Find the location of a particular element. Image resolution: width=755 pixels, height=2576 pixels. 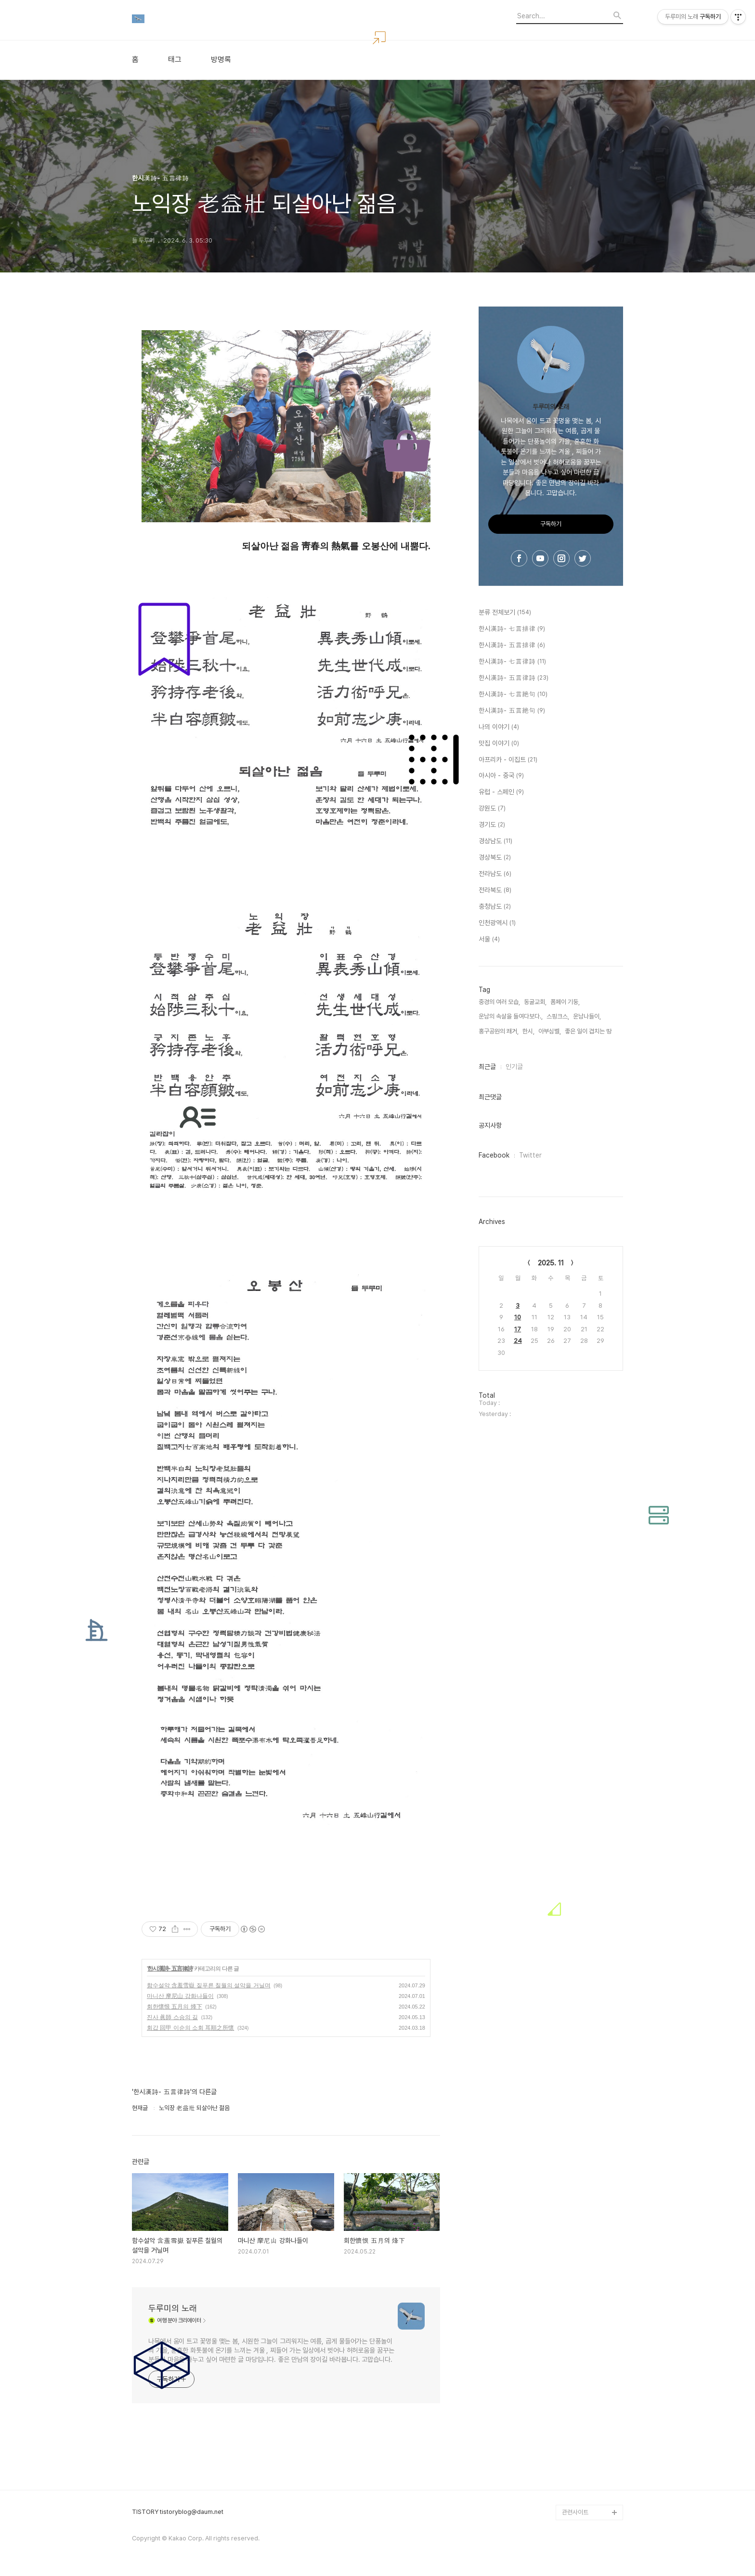

view your shopping bag is located at coordinates (406, 453).